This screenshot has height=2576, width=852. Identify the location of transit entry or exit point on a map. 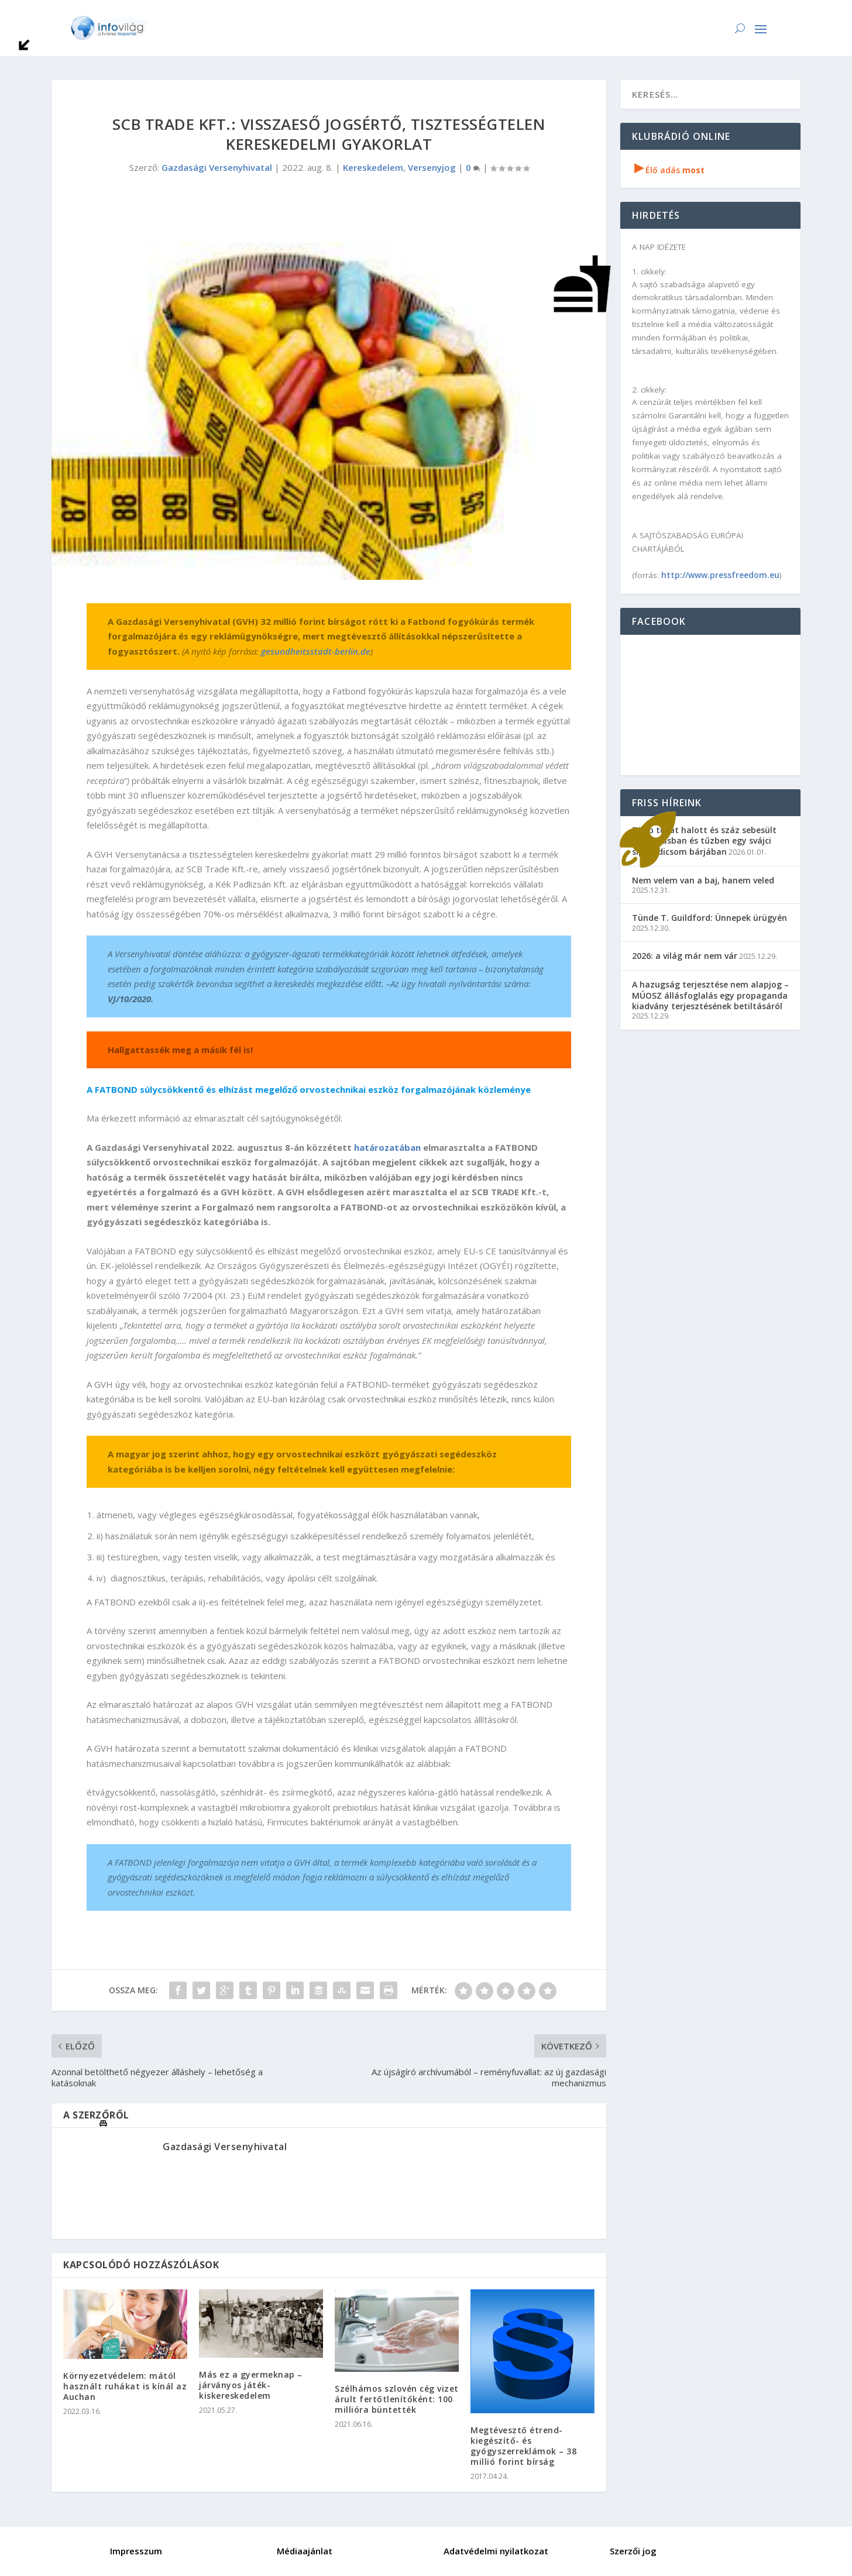
(24, 44).